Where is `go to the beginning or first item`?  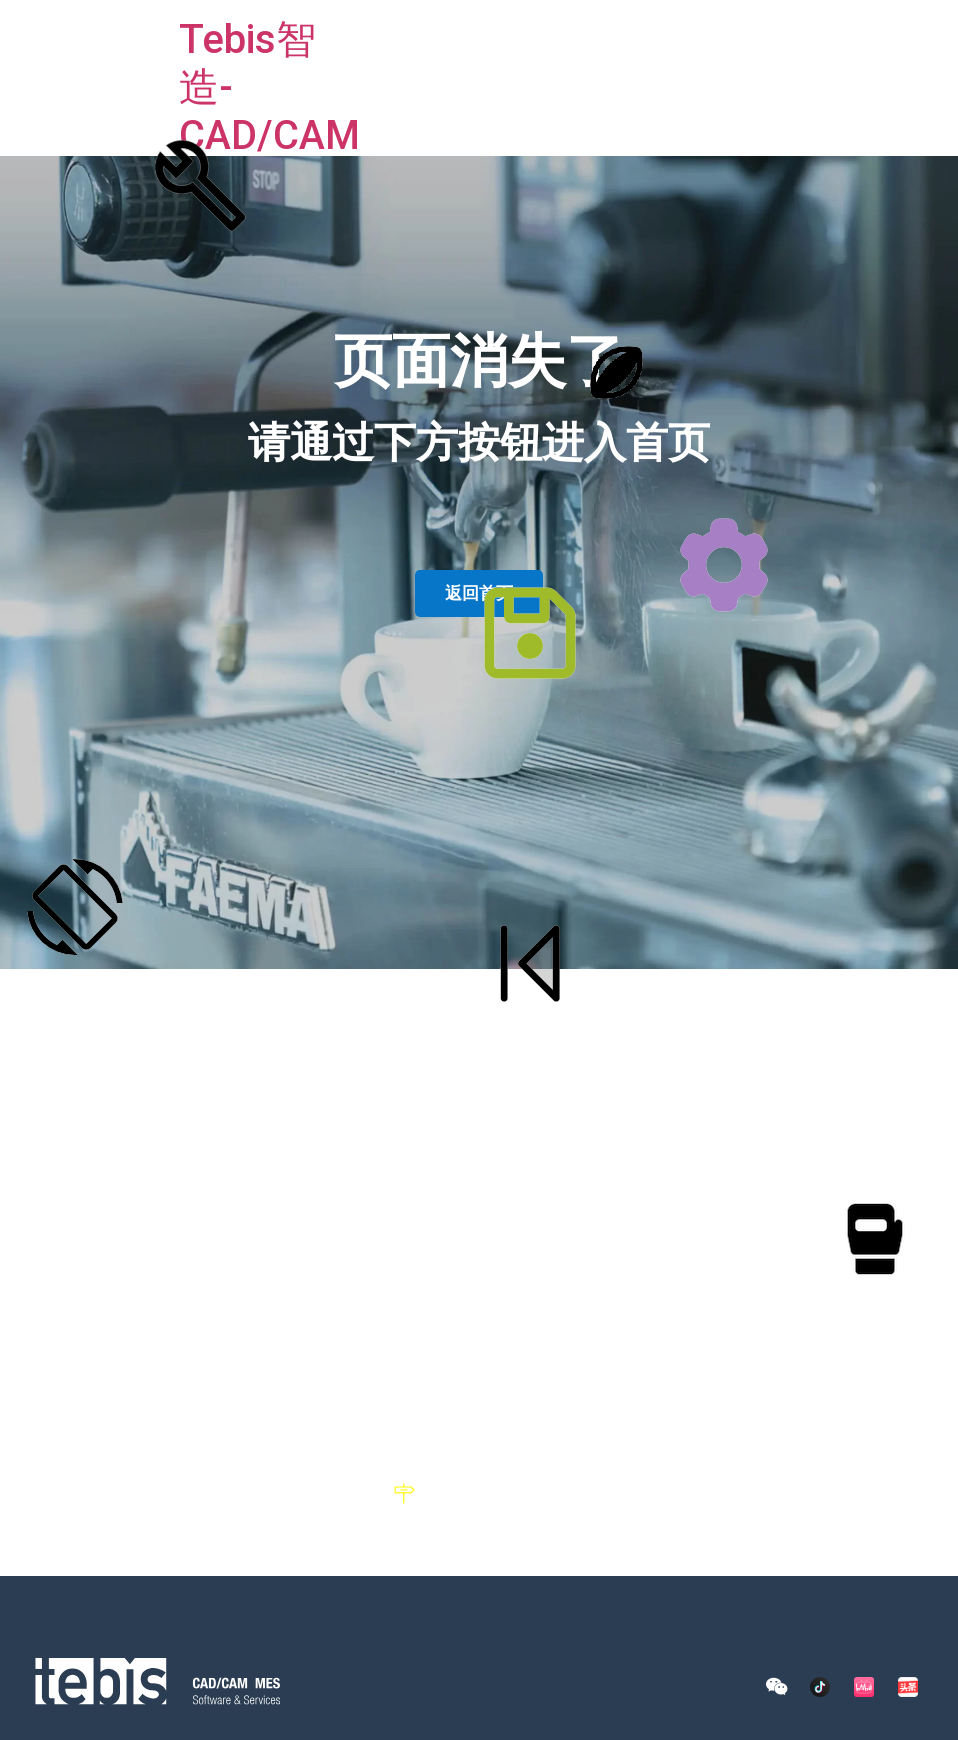
go to the beginning or first item is located at coordinates (528, 963).